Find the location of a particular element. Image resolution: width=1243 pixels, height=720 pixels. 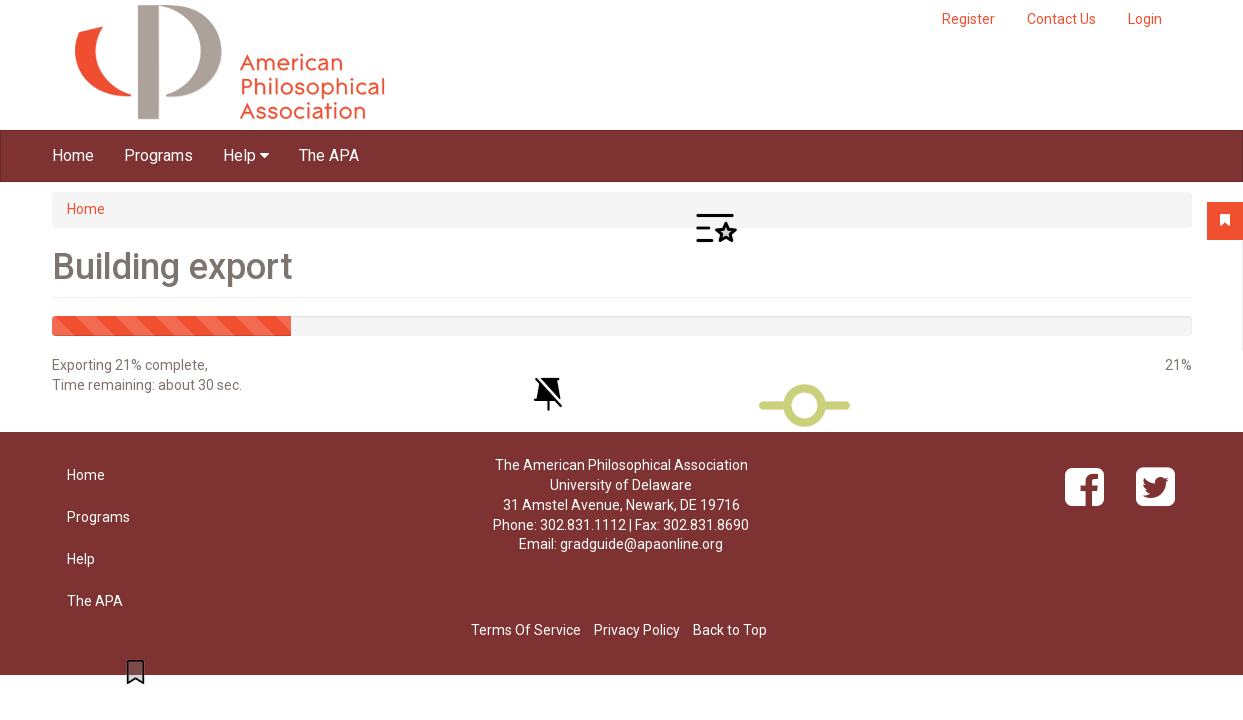

view commit history is located at coordinates (804, 405).